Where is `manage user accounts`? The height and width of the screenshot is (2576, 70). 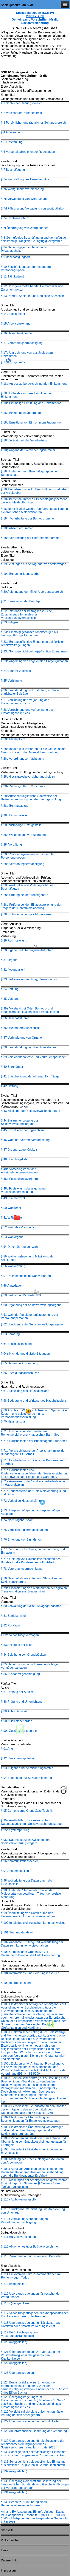
manage user accounts is located at coordinates (37, 1292).